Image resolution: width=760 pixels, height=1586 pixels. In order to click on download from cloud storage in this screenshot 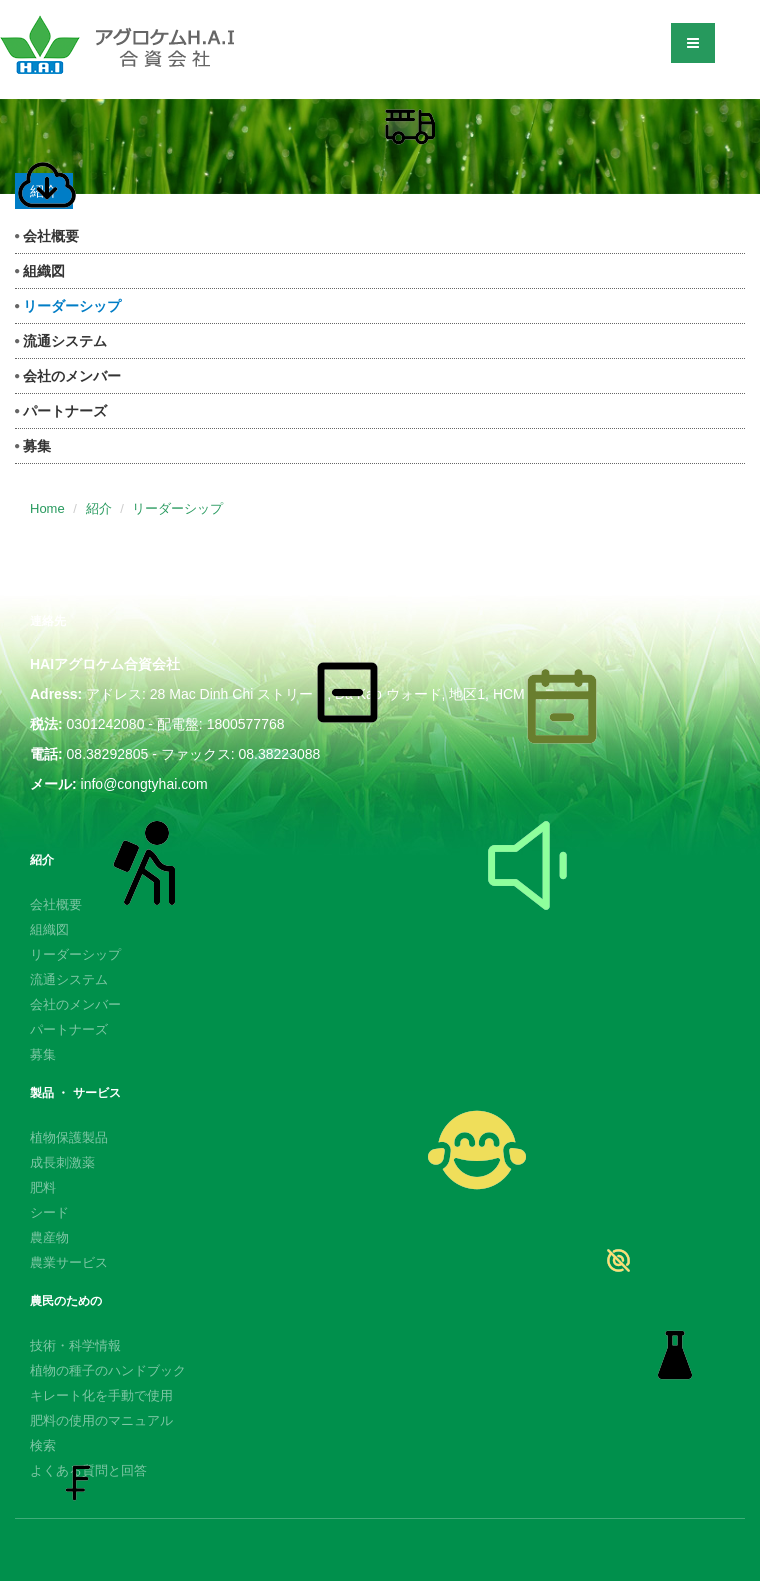, I will do `click(47, 185)`.